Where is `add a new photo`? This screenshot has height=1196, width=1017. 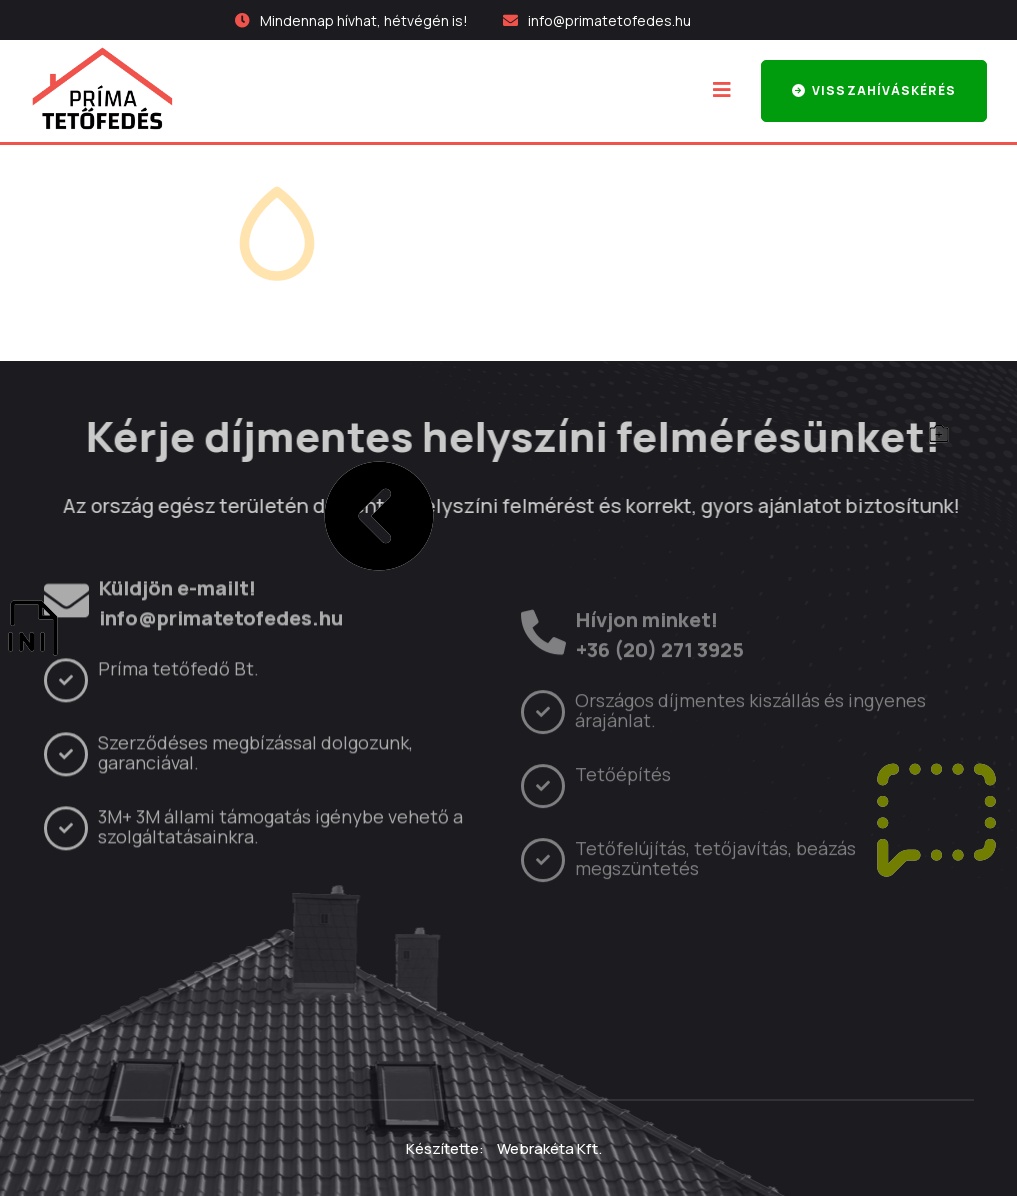
add a new photo is located at coordinates (939, 434).